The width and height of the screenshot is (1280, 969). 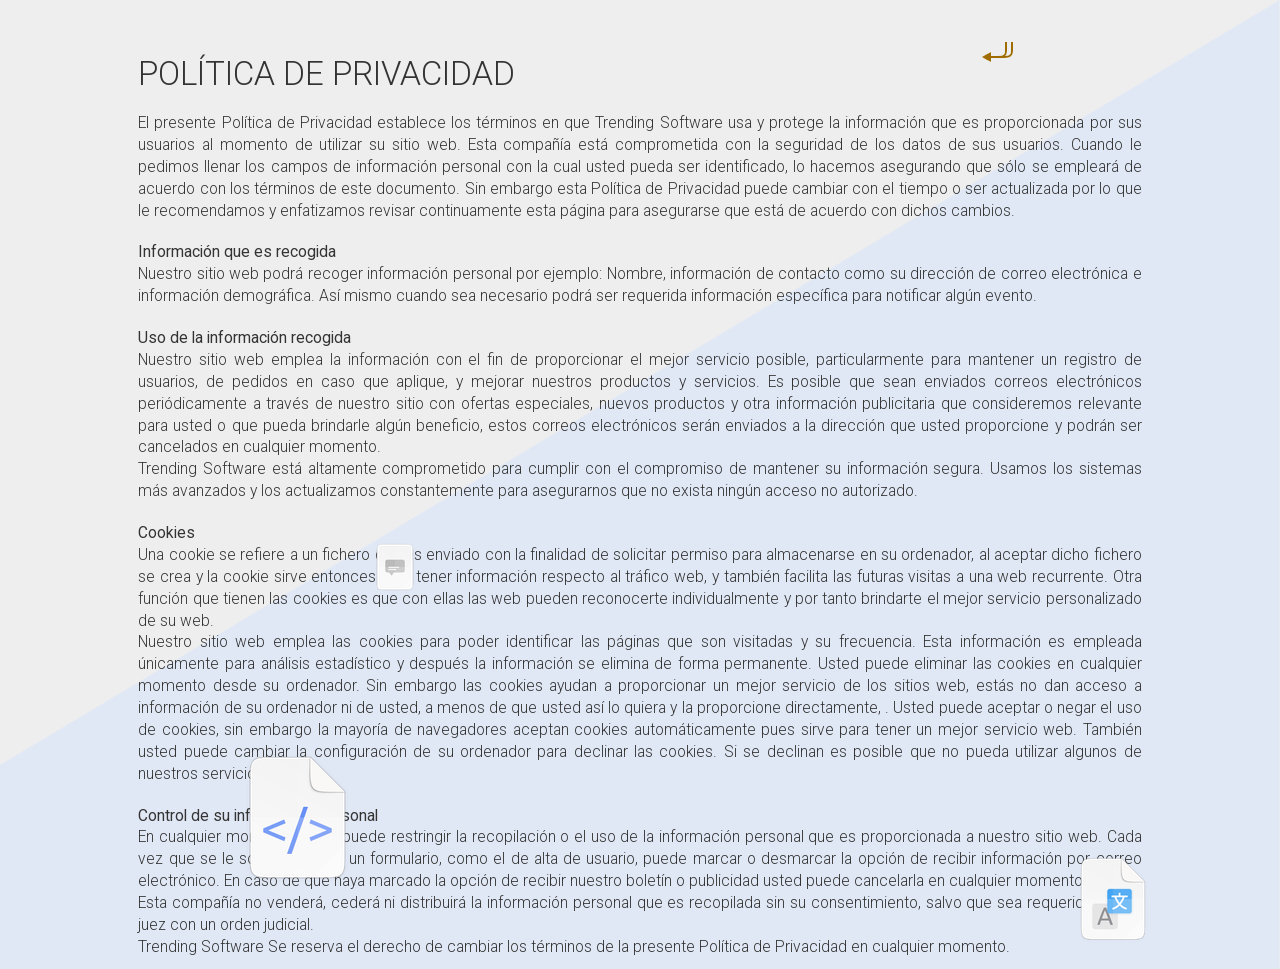 What do you see at coordinates (395, 567) in the screenshot?
I see `a subrip subtitle file (.srt)` at bounding box center [395, 567].